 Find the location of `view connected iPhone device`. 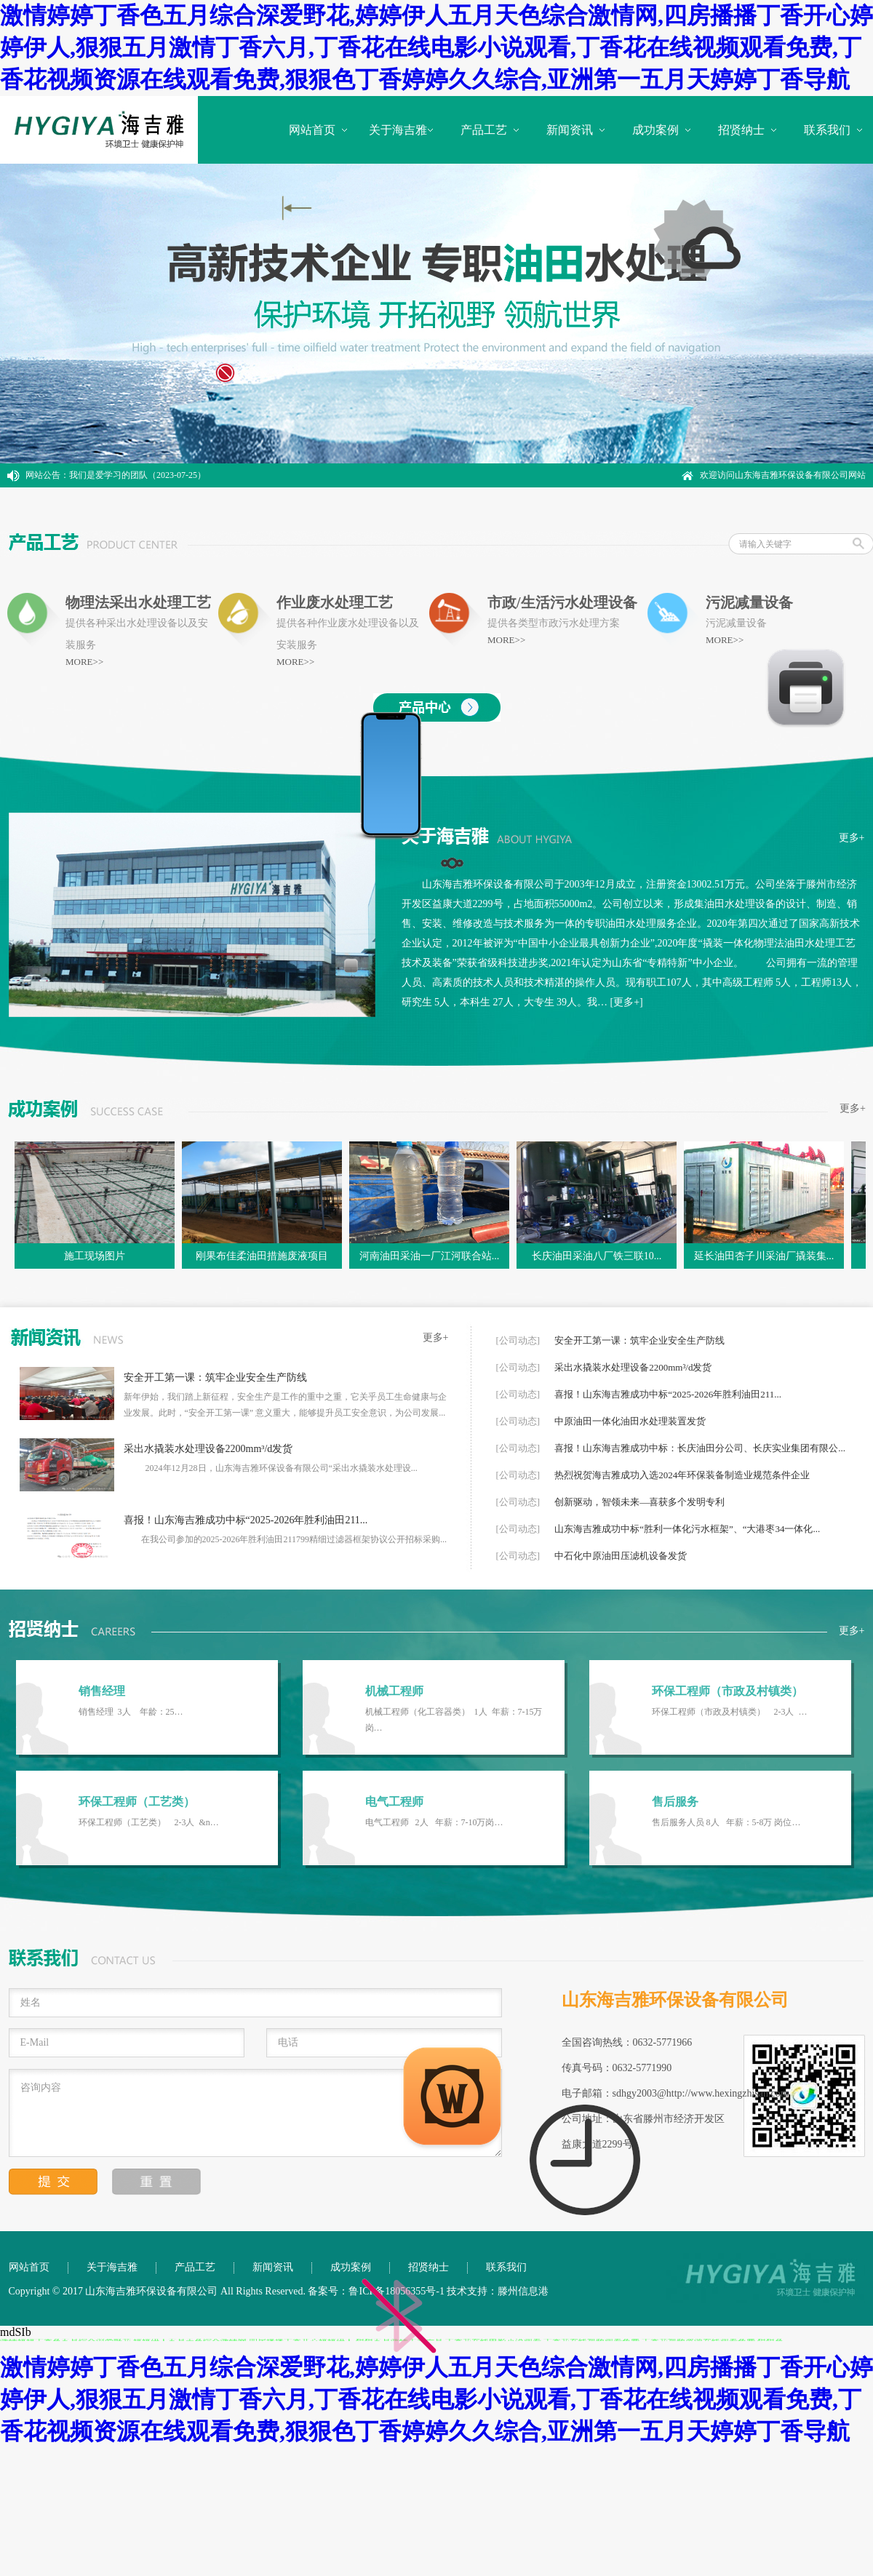

view connected iPhone device is located at coordinates (391, 776).